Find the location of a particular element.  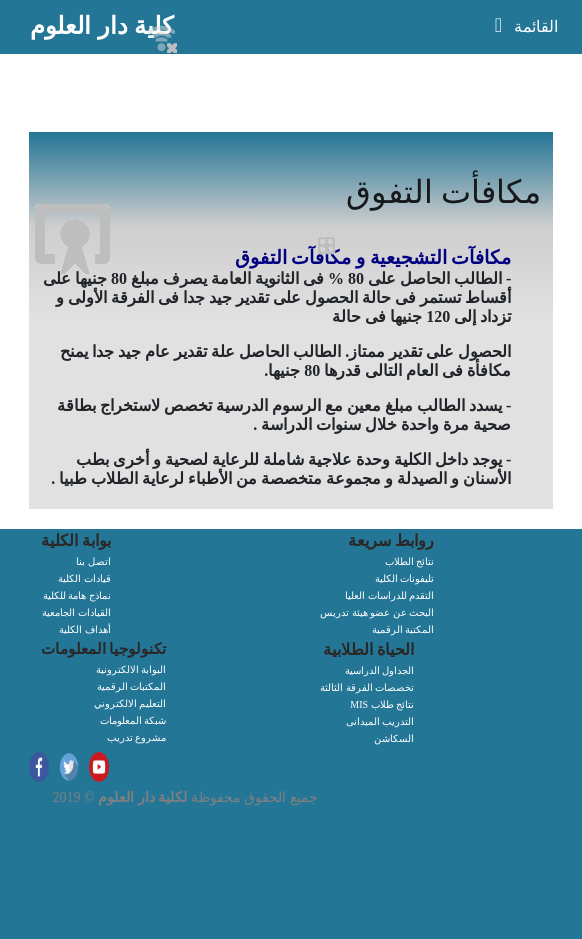

fit content to window is located at coordinates (326, 245).